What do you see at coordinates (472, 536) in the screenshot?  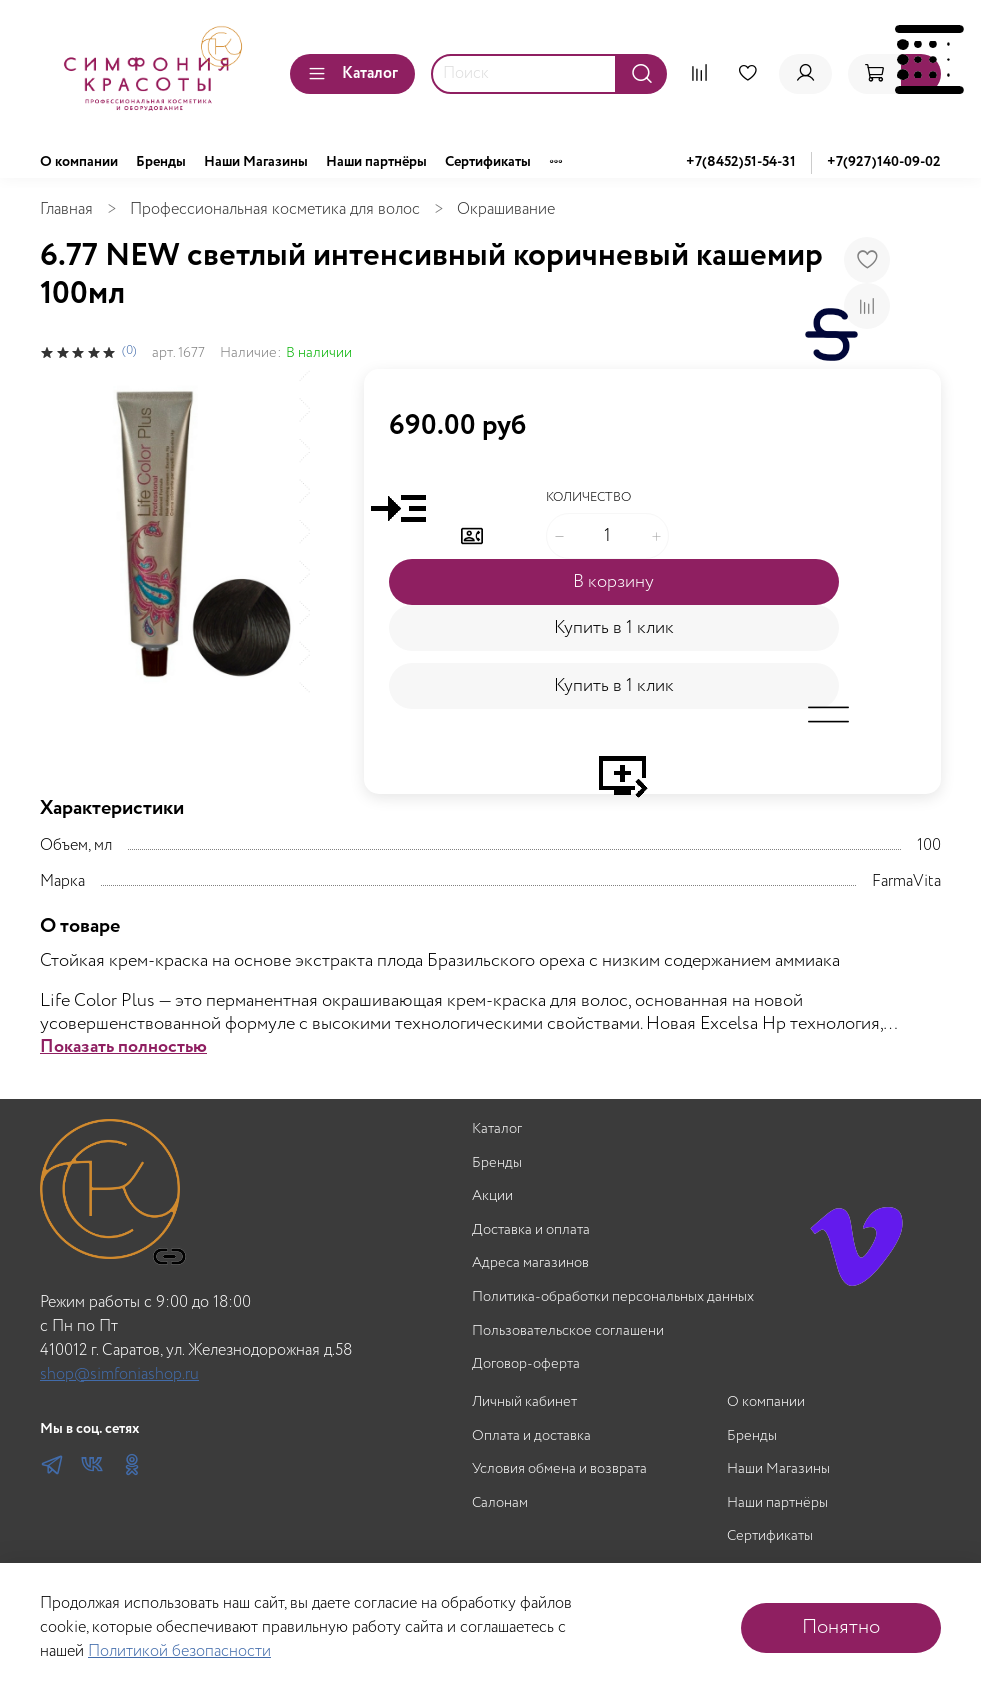 I see `view contact's phone information` at bounding box center [472, 536].